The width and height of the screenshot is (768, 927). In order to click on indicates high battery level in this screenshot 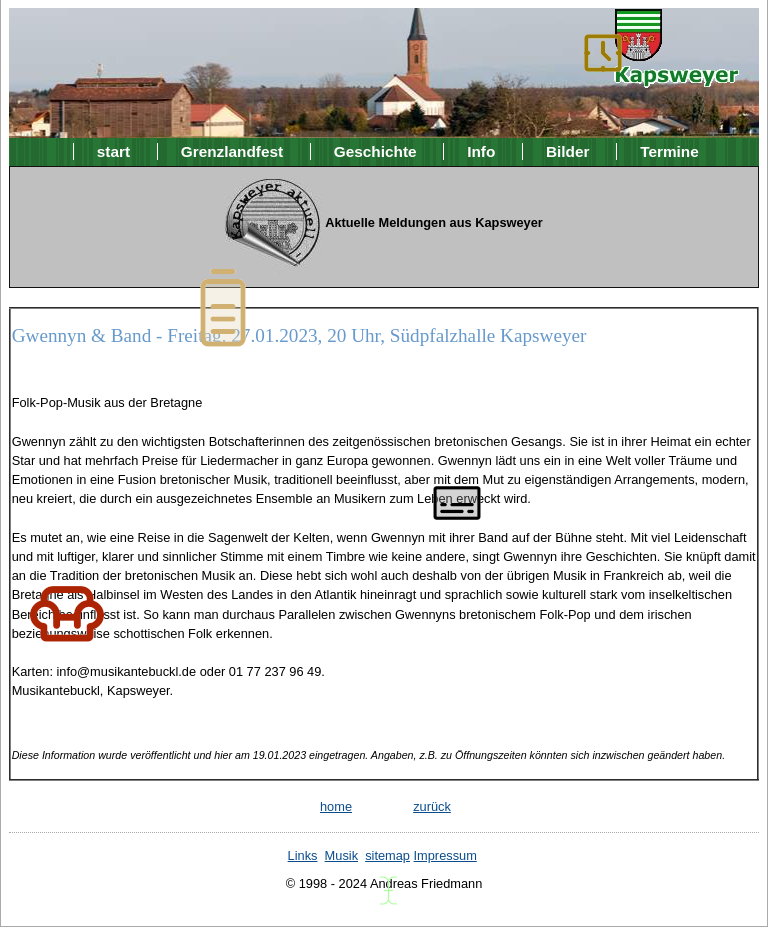, I will do `click(223, 309)`.